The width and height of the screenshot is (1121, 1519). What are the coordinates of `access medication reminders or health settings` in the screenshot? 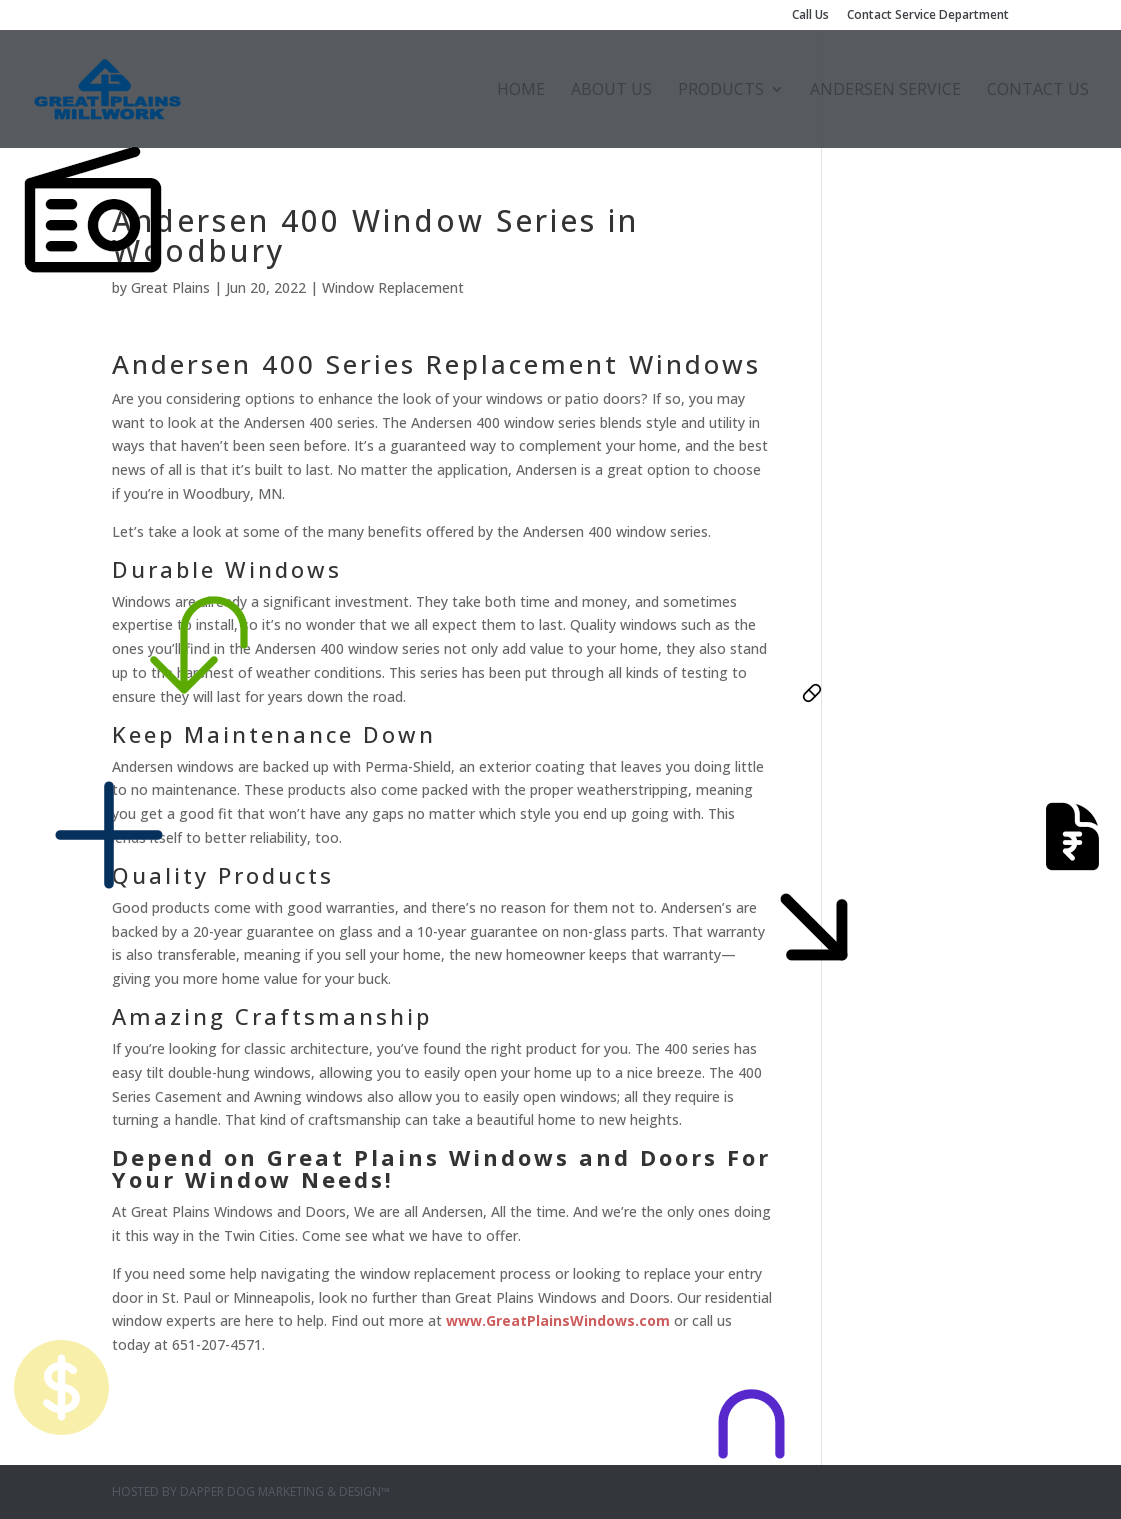 It's located at (812, 693).